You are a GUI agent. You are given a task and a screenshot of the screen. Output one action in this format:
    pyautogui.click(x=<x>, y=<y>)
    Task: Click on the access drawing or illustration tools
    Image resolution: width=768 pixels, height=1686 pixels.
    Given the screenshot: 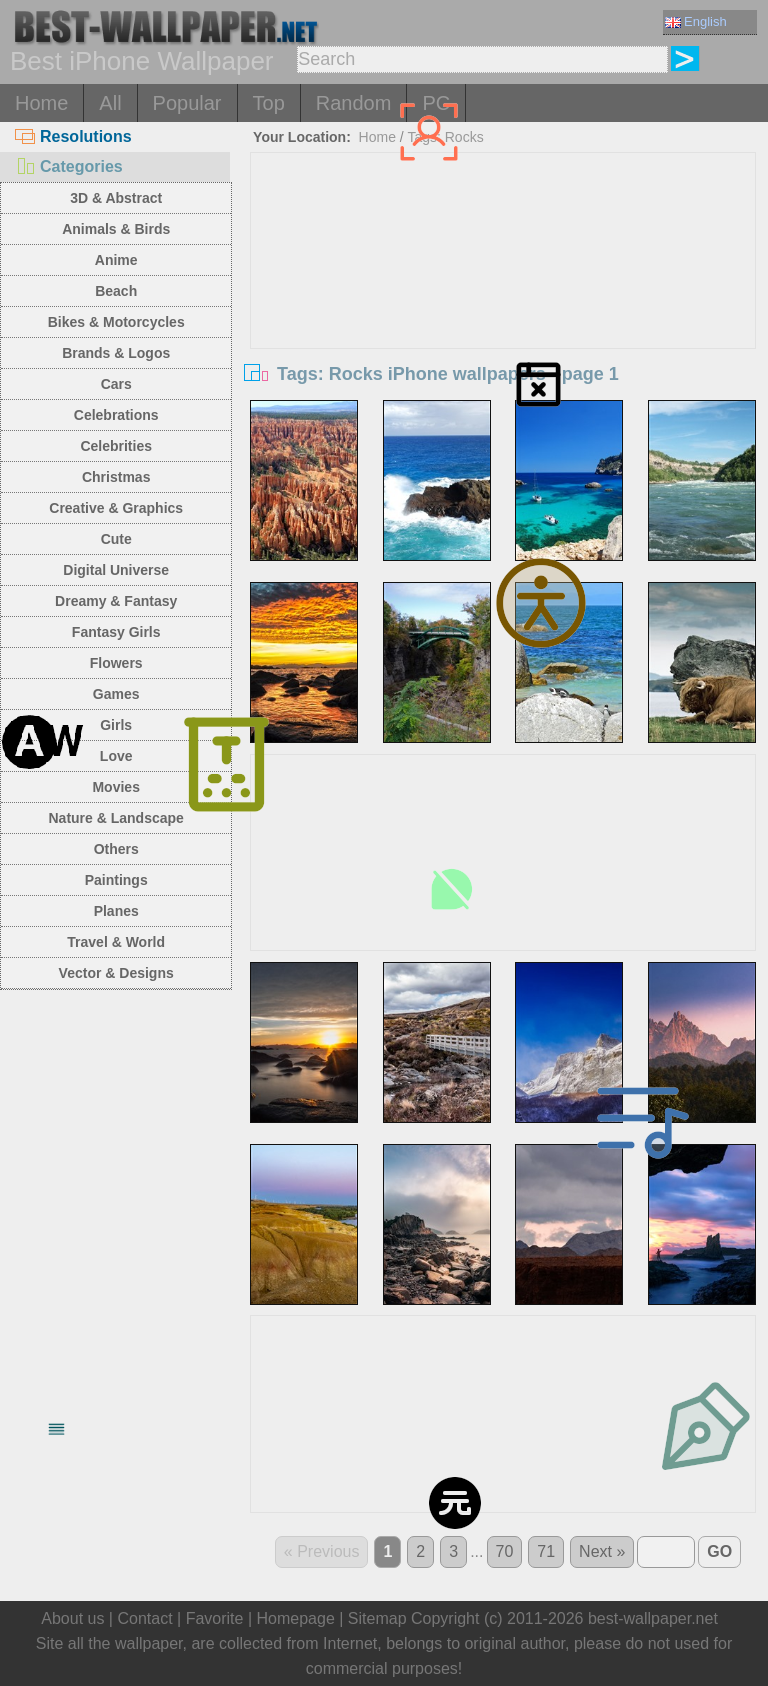 What is the action you would take?
    pyautogui.click(x=701, y=1431)
    